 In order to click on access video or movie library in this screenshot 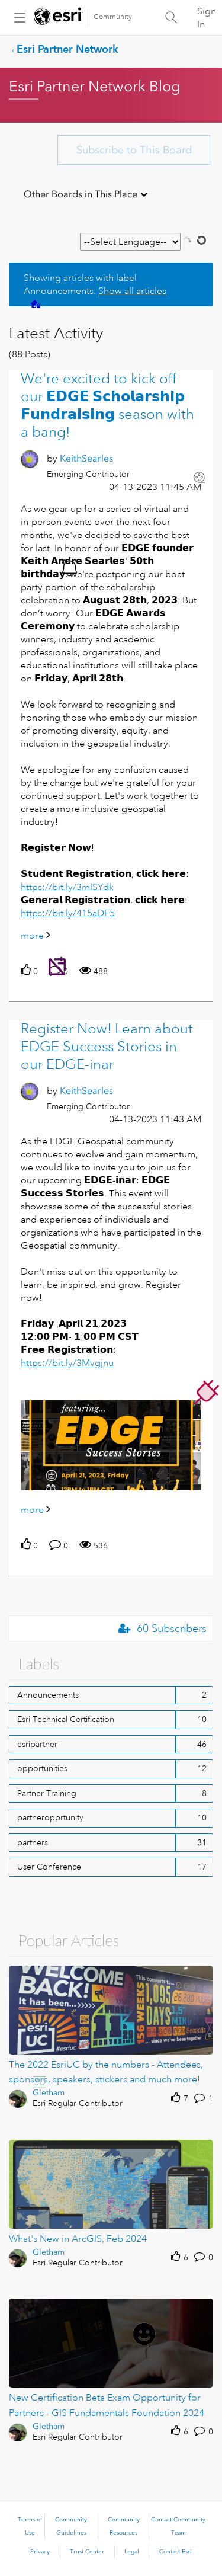, I will do `click(199, 477)`.